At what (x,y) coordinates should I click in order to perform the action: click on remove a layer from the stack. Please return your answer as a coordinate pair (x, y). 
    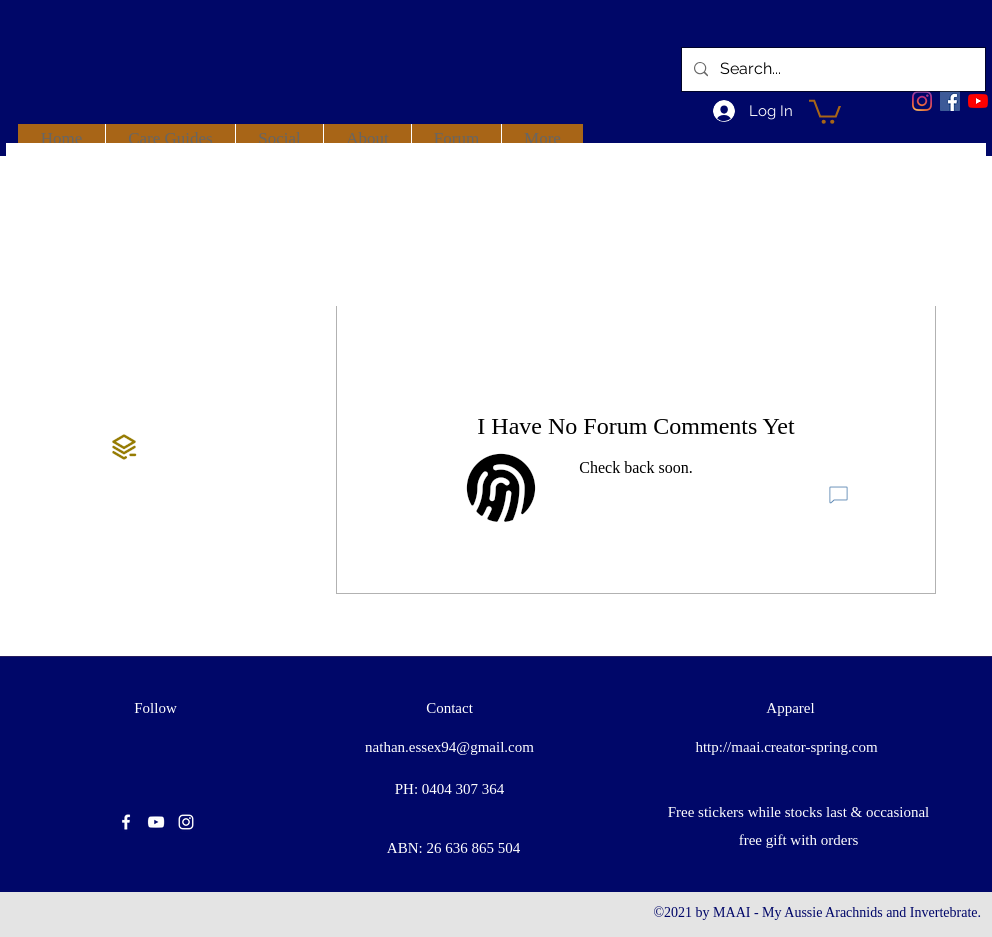
    Looking at the image, I should click on (124, 447).